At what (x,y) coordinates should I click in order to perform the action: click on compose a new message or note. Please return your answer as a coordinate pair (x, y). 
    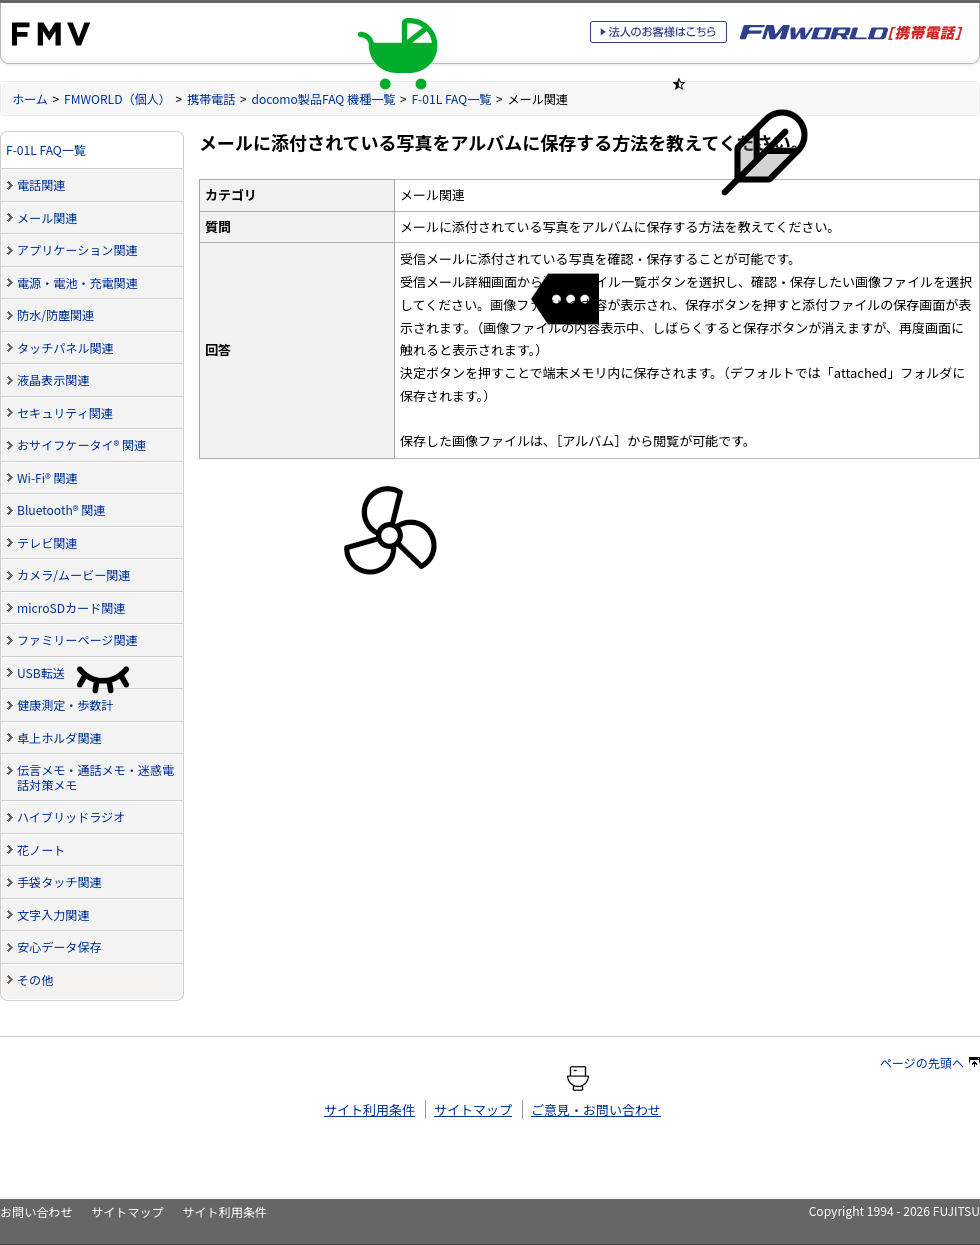
    Looking at the image, I should click on (763, 154).